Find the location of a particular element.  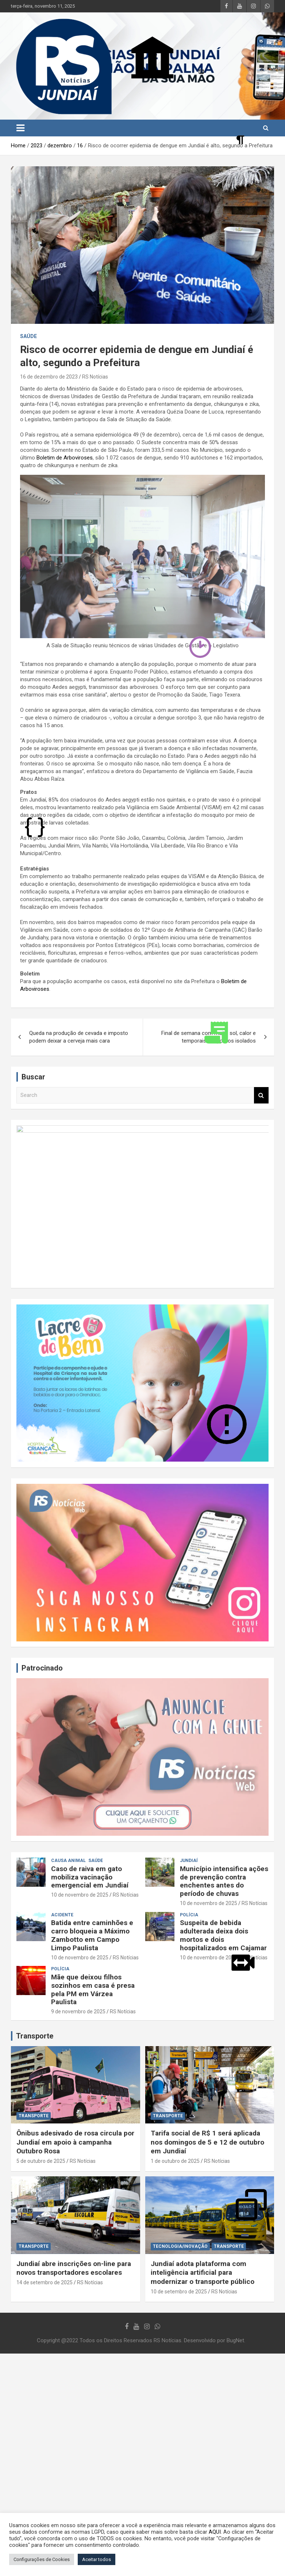

view current time is located at coordinates (200, 647).